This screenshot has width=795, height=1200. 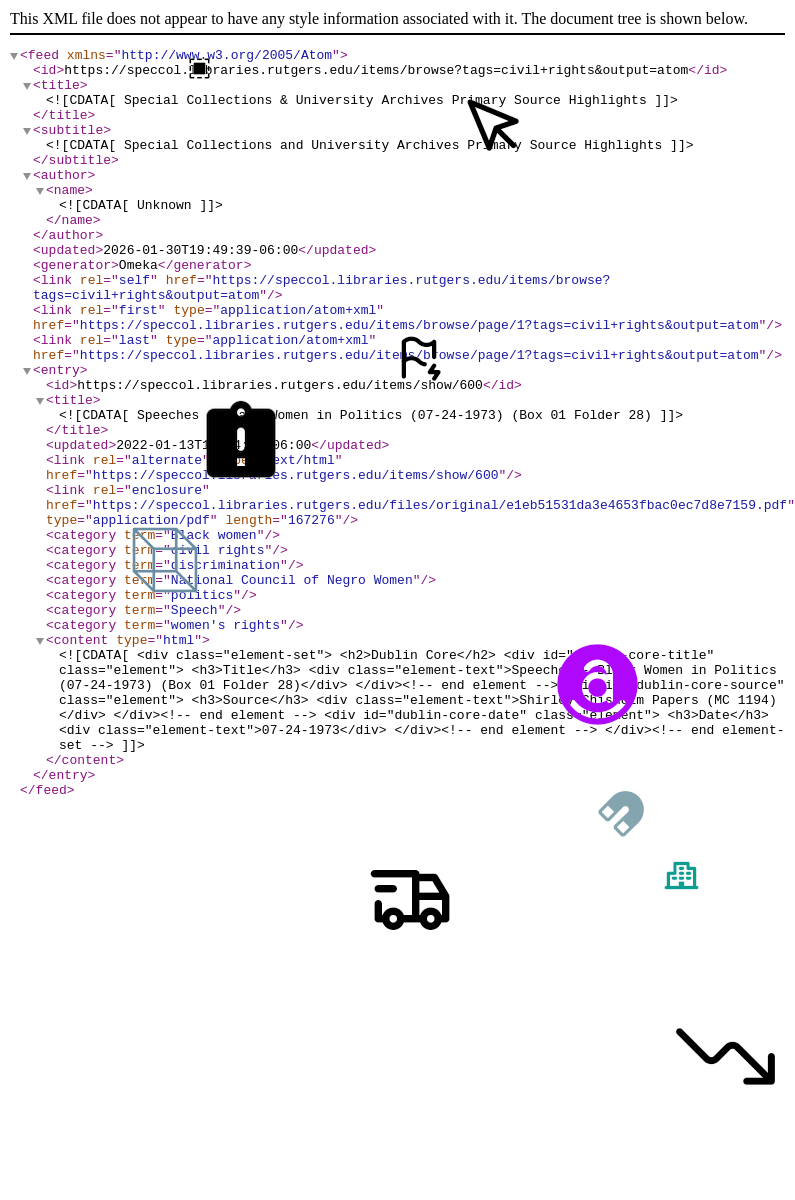 What do you see at coordinates (412, 900) in the screenshot?
I see `track your delivery status` at bounding box center [412, 900].